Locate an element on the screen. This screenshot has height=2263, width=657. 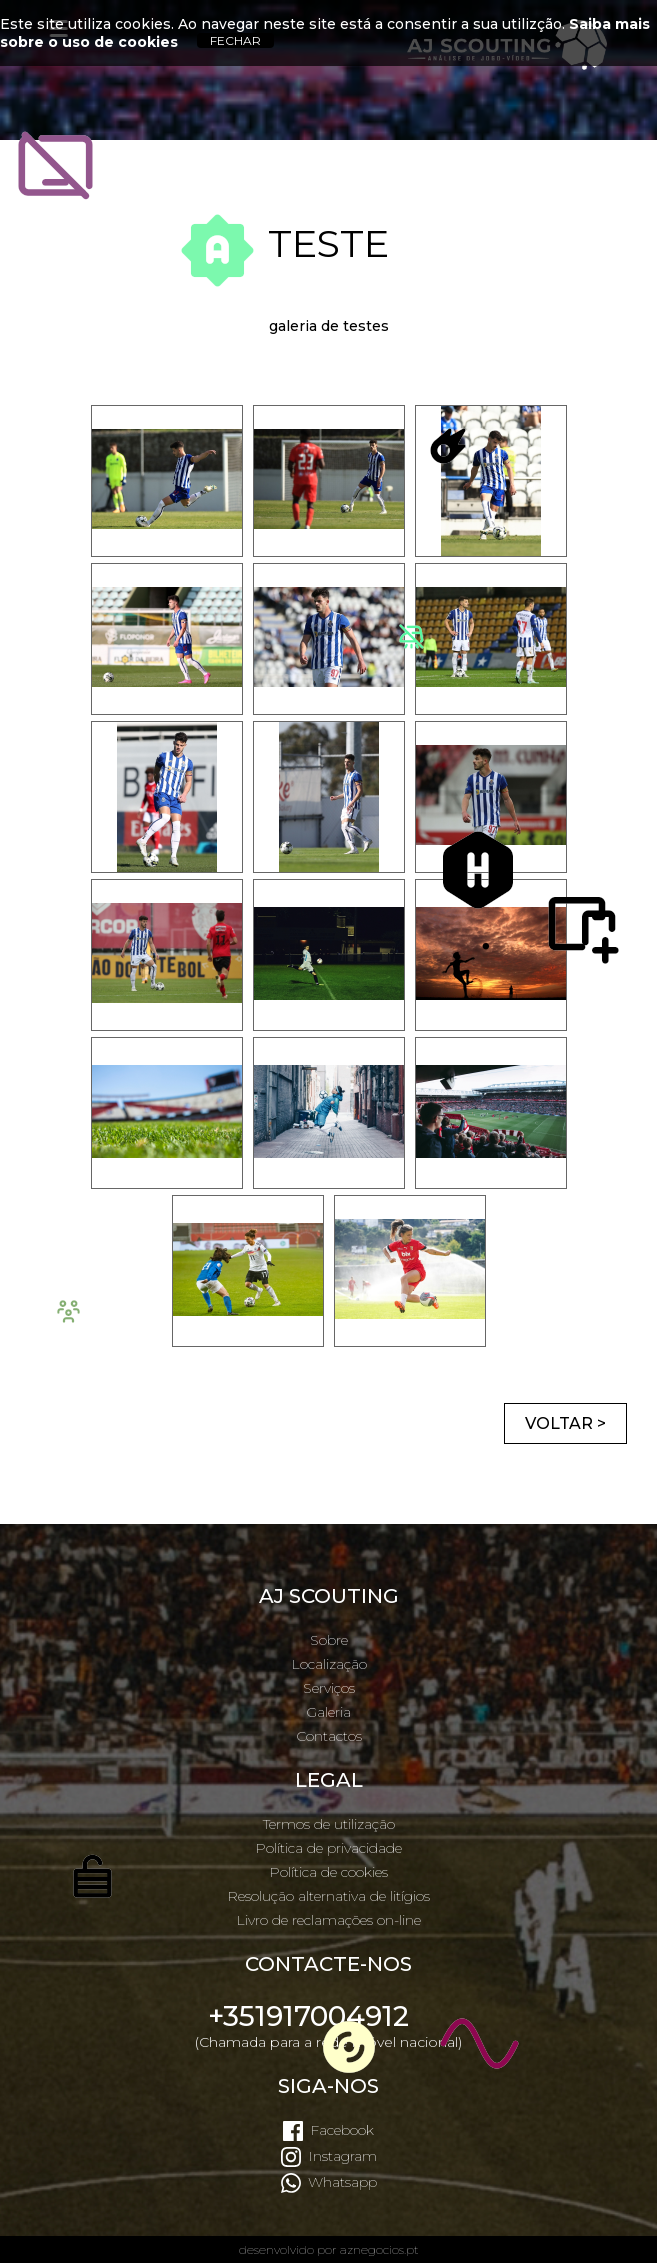
access help or documentation is located at coordinates (478, 870).